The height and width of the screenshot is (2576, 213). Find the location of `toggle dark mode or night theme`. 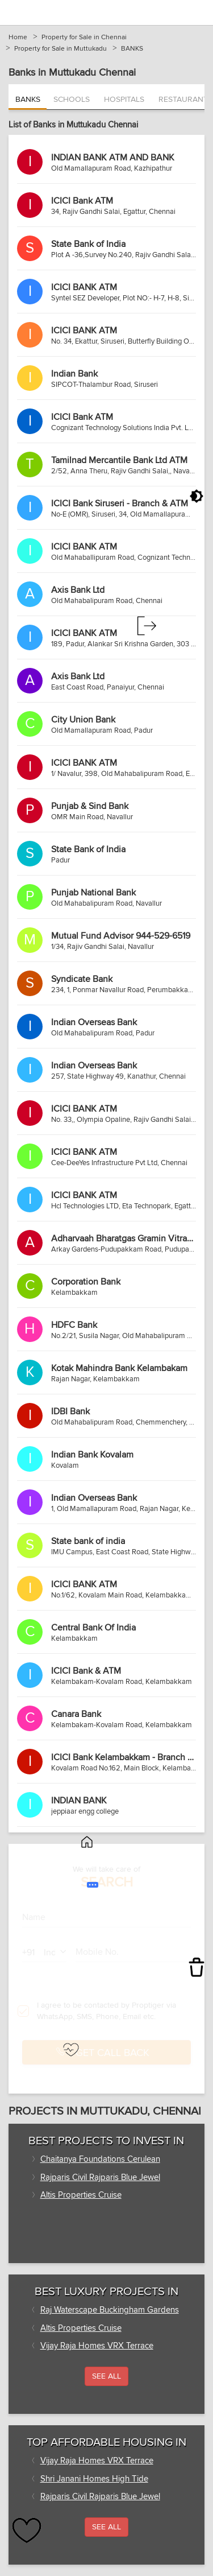

toggle dark mode or night theme is located at coordinates (197, 496).